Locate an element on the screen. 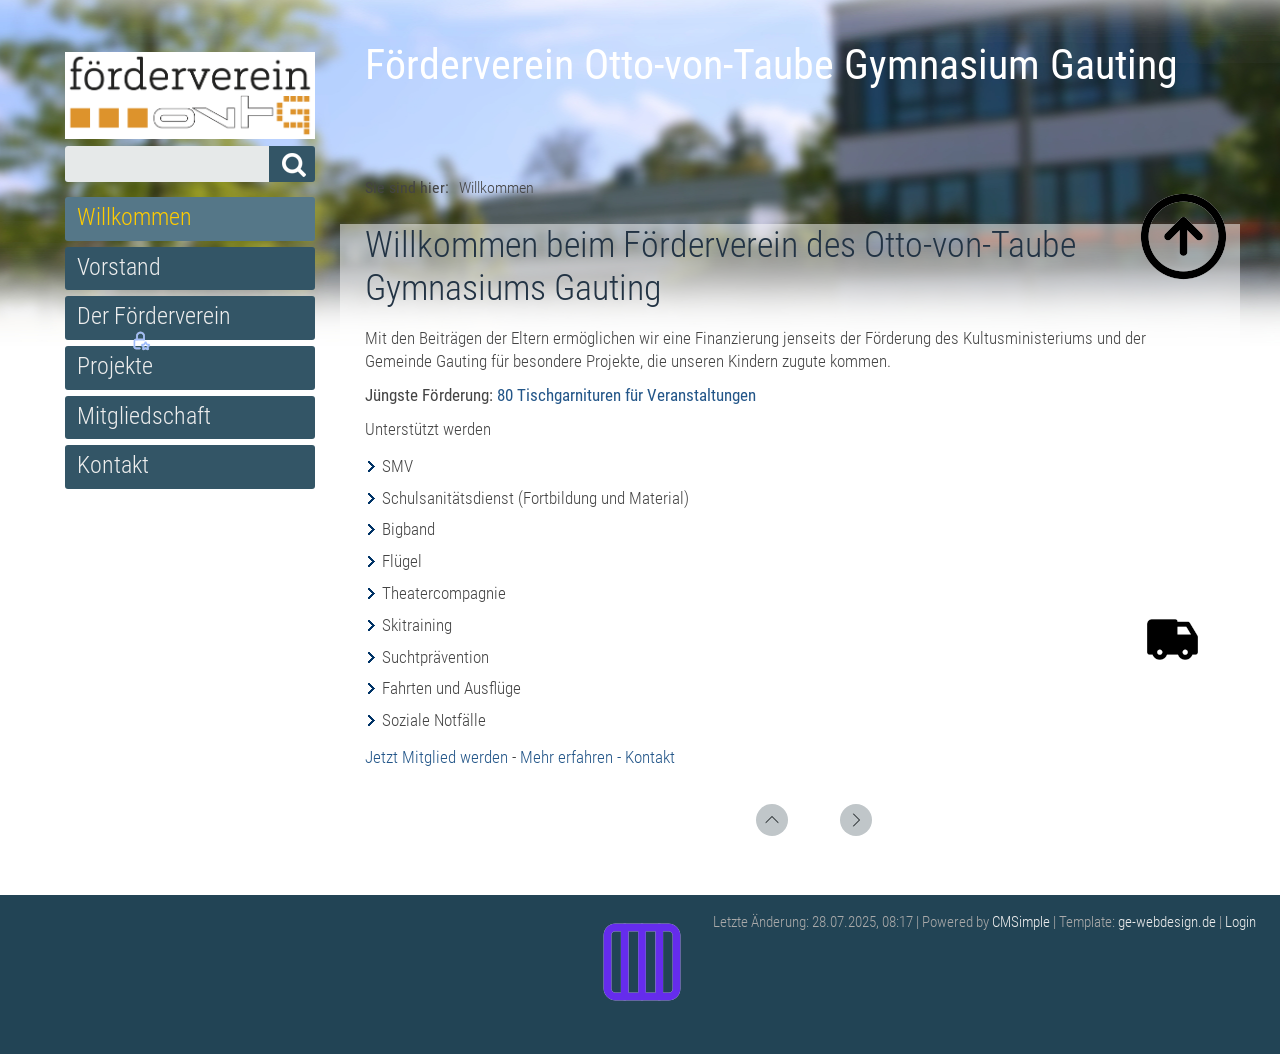  switch to four-column layout view is located at coordinates (642, 962).